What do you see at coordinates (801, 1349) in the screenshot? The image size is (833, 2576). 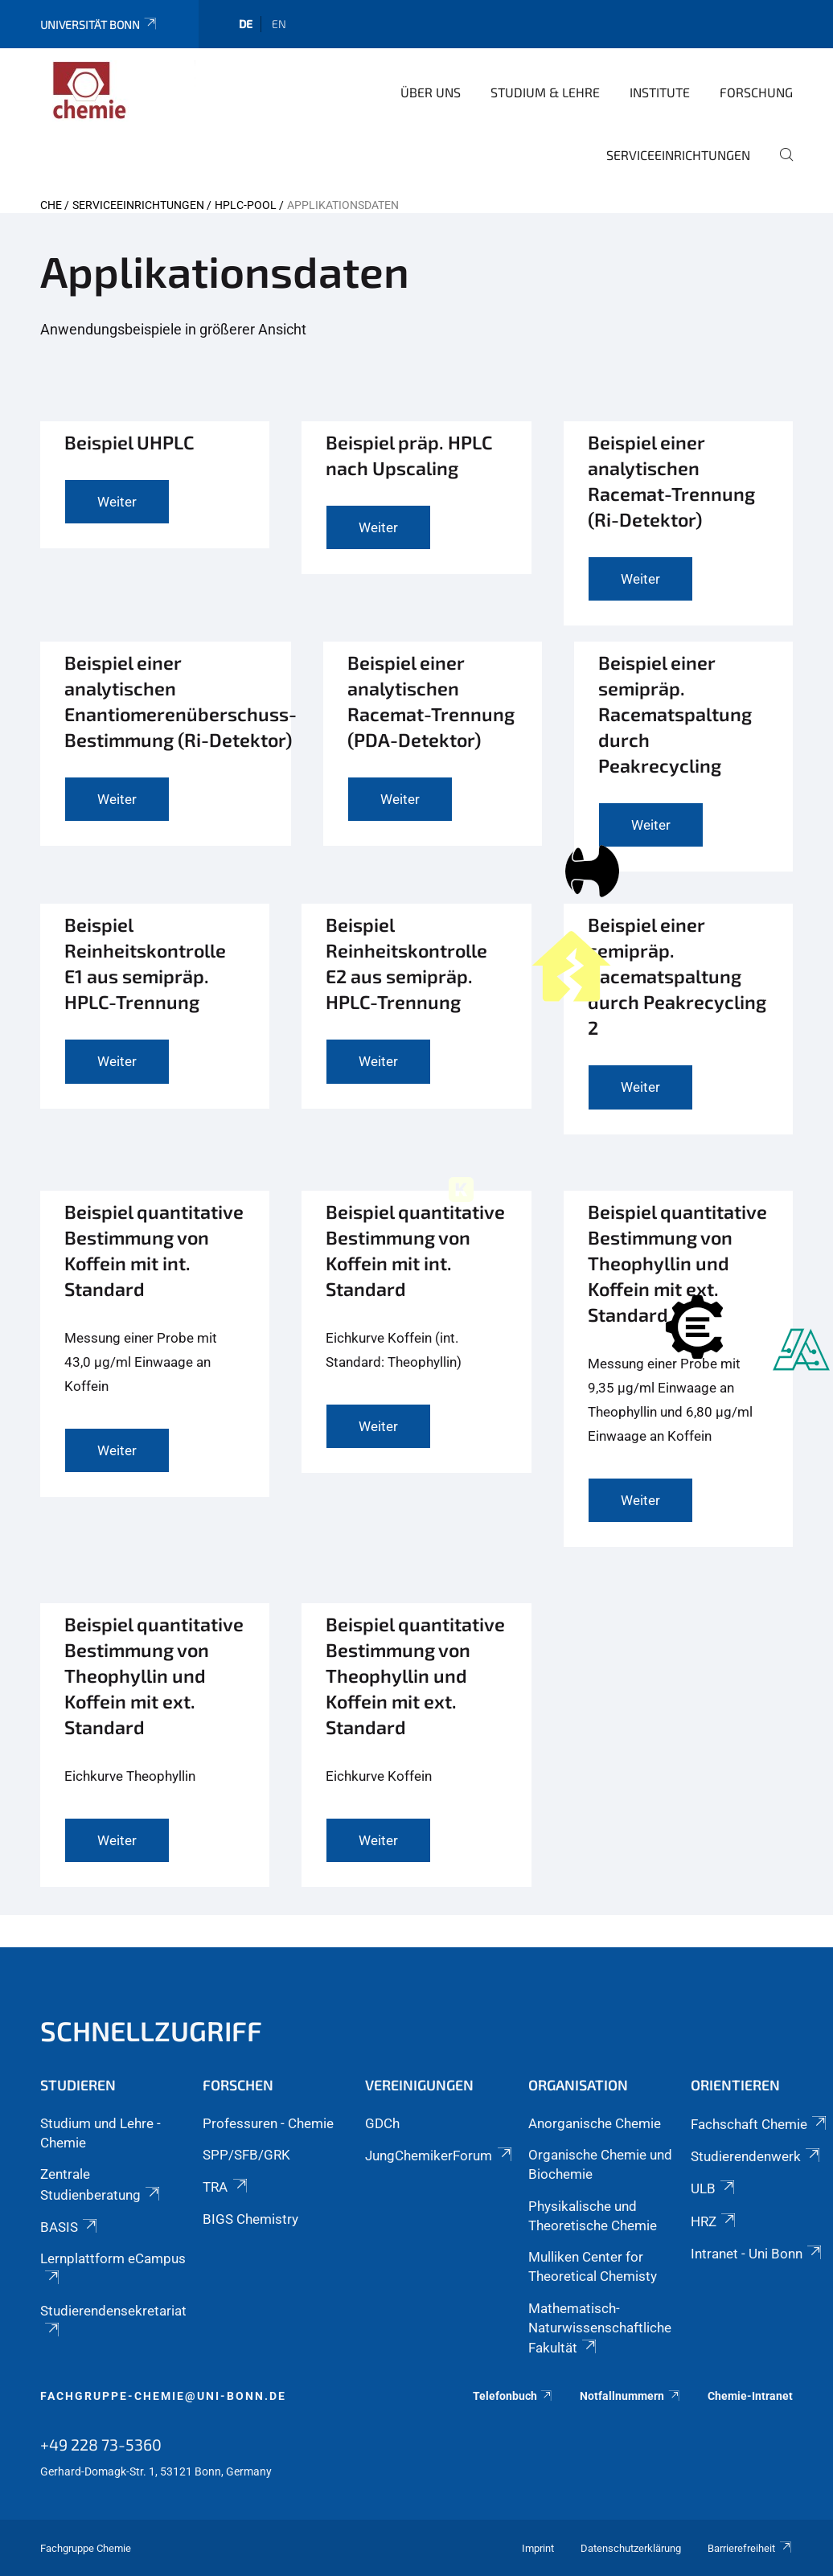 I see `visit The Algorithms website or repository` at bounding box center [801, 1349].